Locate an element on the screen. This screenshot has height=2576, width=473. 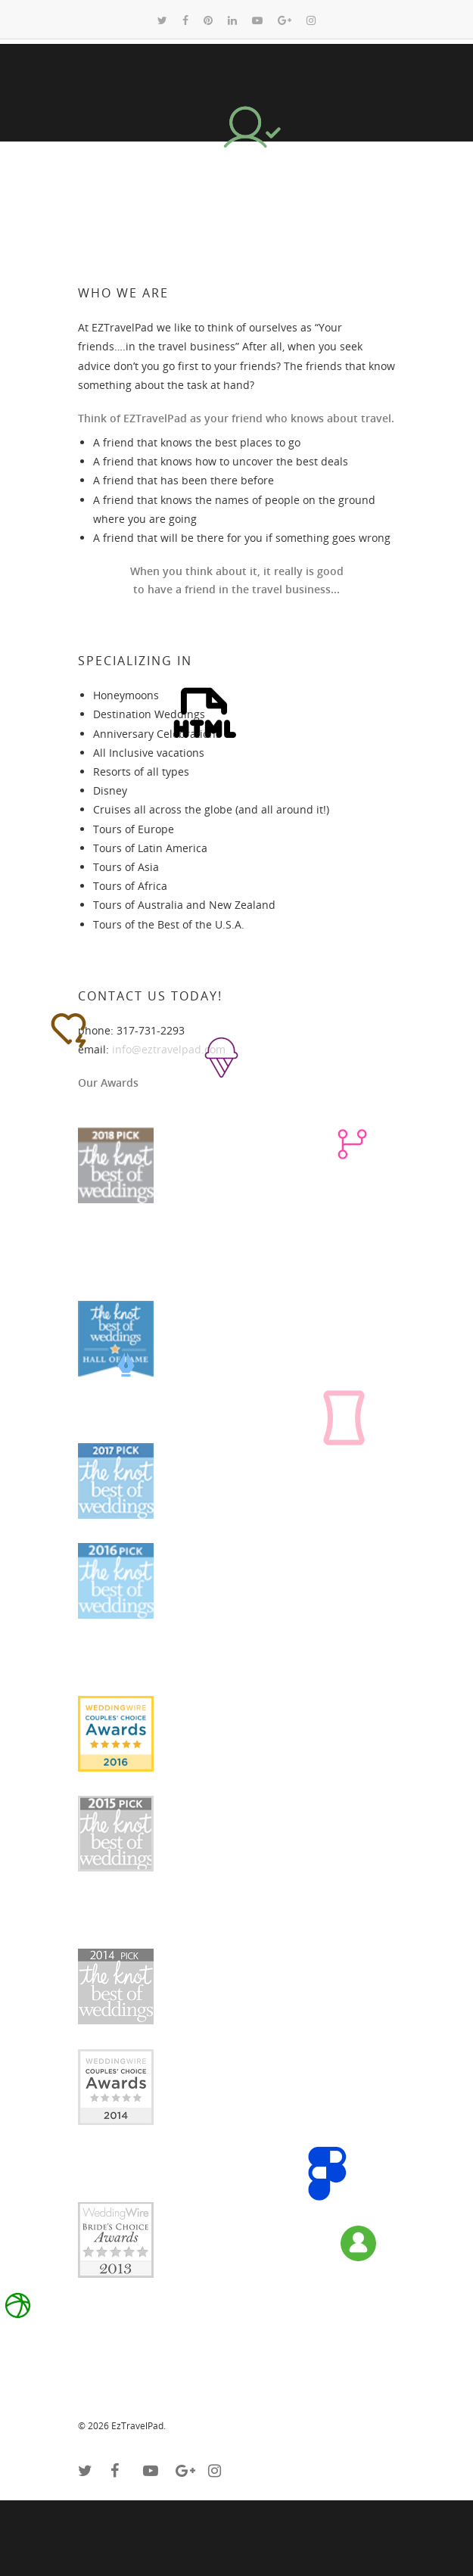
view or open an HTML file is located at coordinates (204, 714).